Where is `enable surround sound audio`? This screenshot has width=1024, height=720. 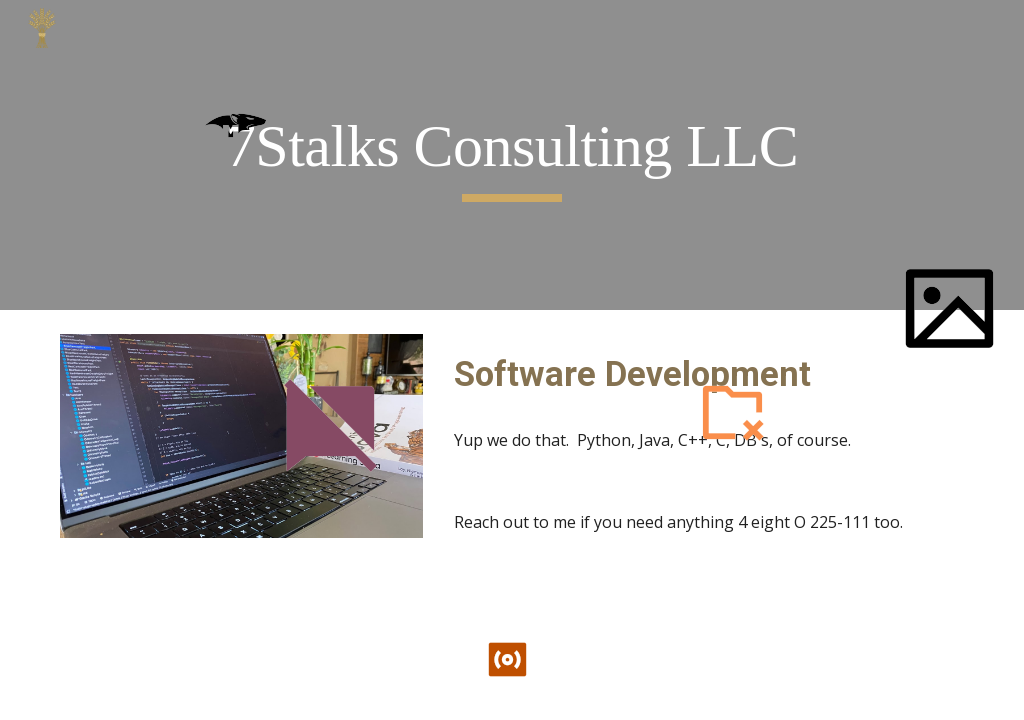 enable surround sound audio is located at coordinates (507, 659).